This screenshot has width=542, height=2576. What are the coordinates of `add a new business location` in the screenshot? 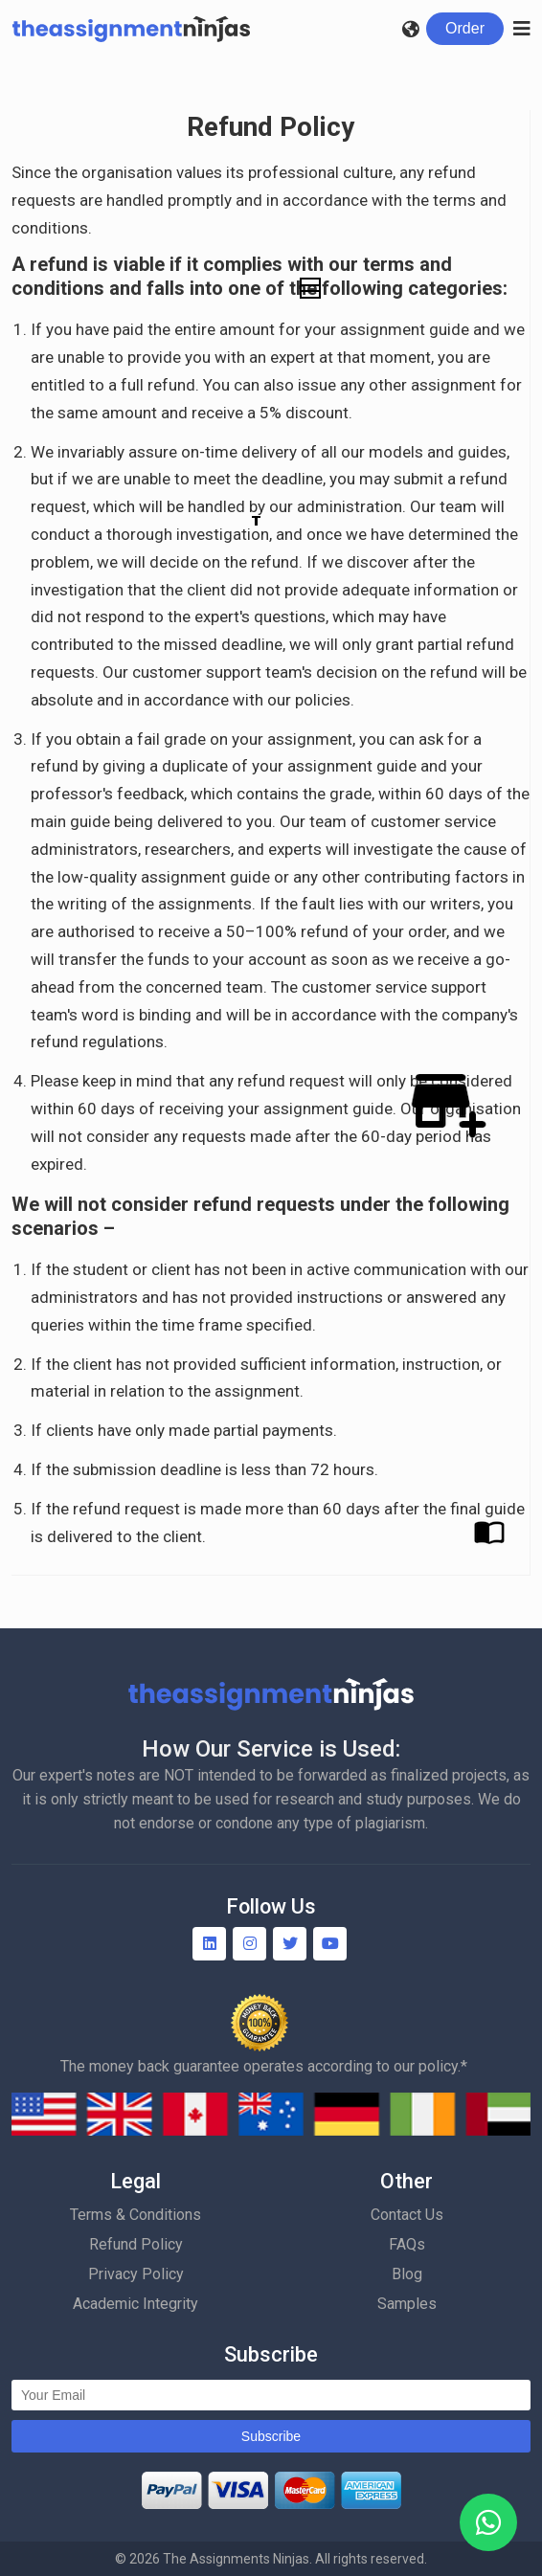 It's located at (449, 1101).